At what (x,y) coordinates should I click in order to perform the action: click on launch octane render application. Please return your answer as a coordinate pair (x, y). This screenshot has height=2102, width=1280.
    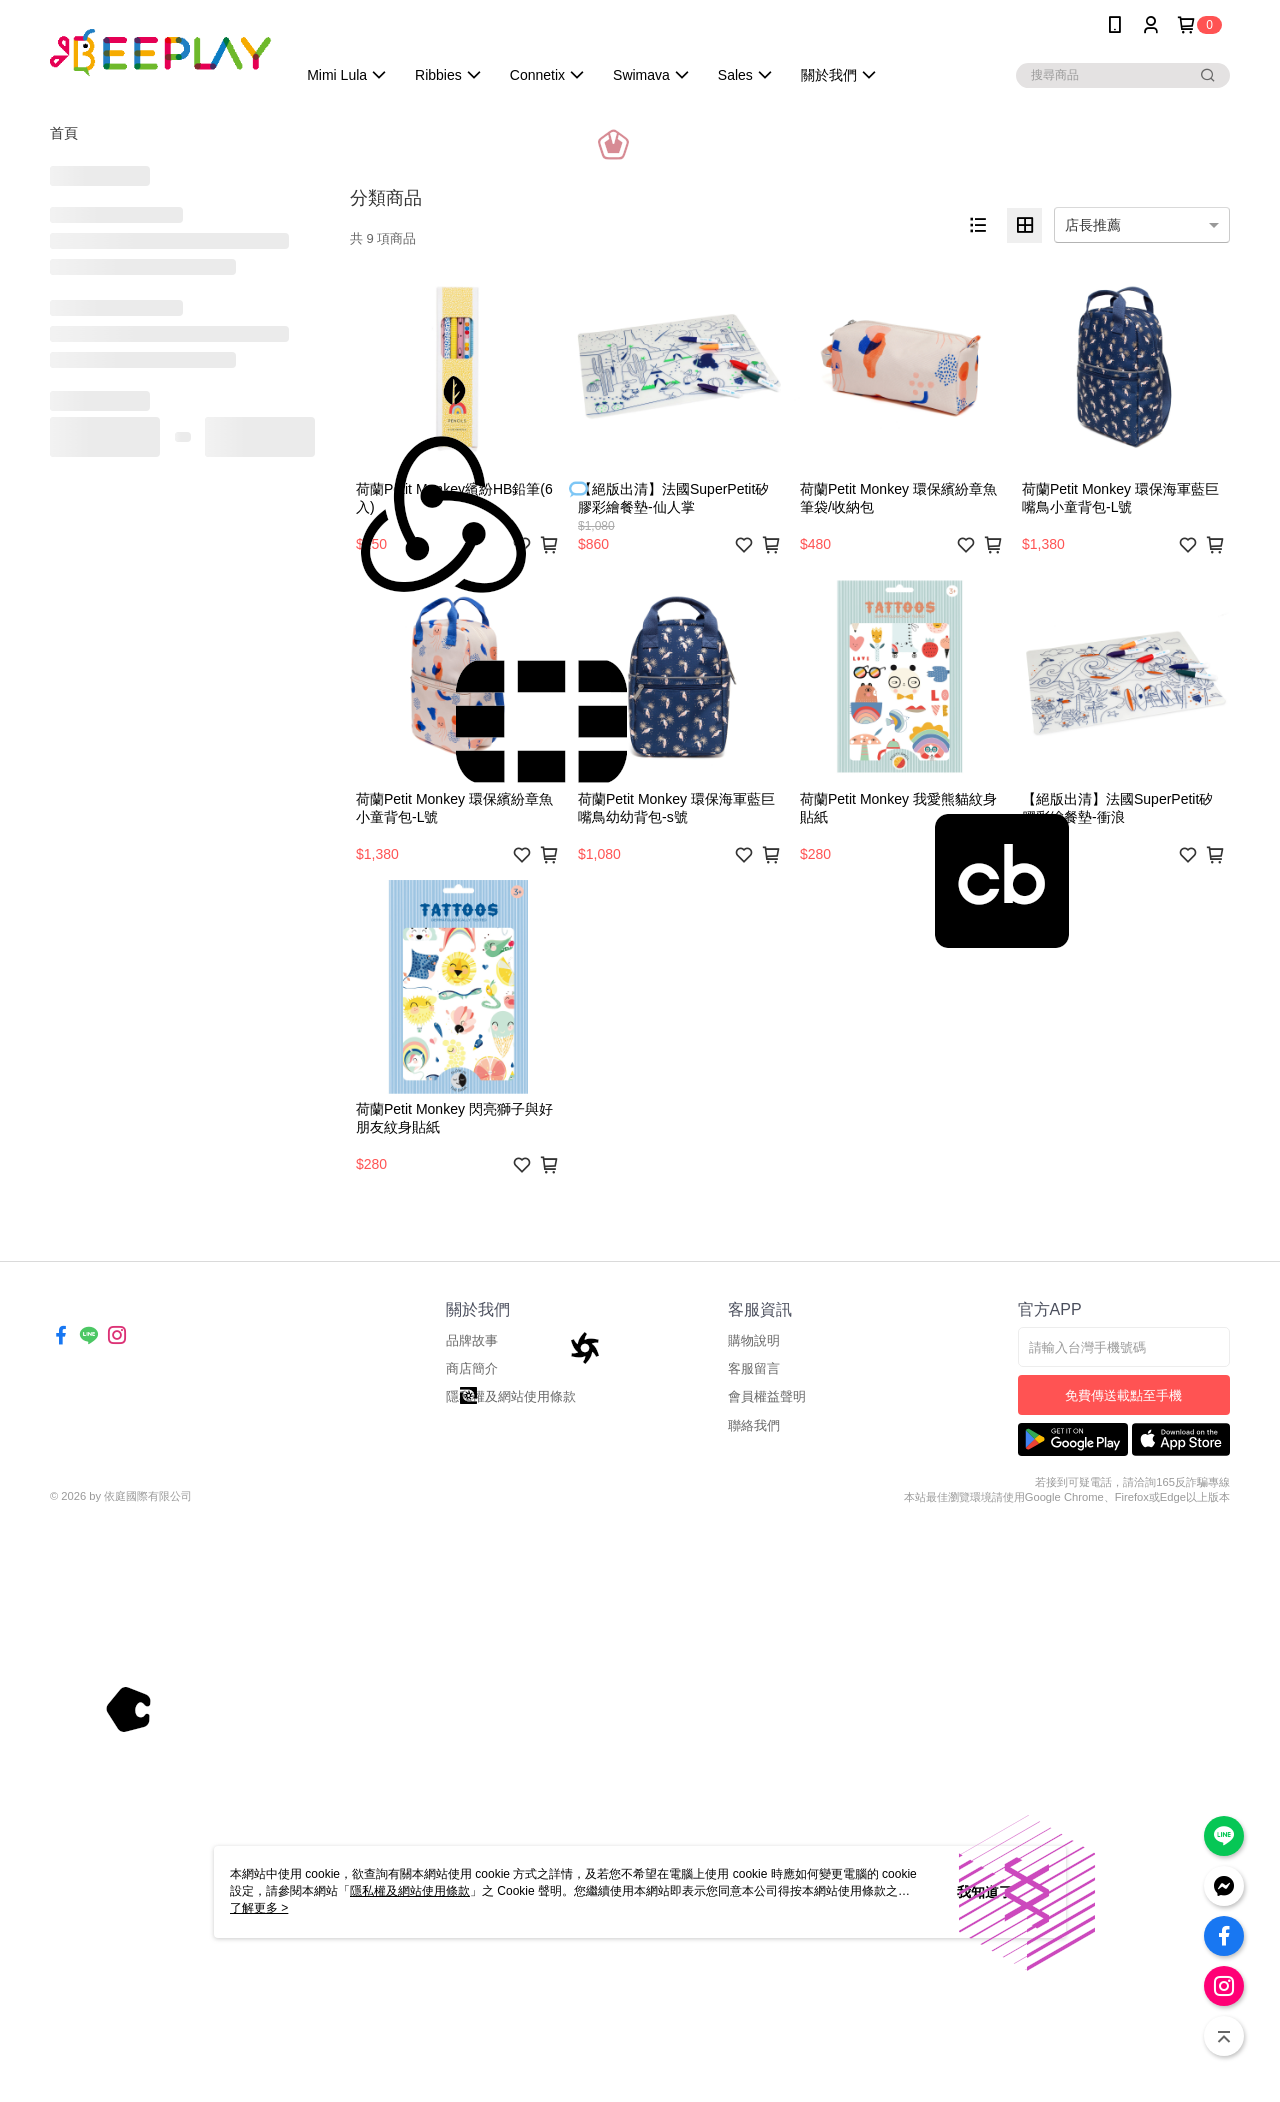
    Looking at the image, I should click on (585, 1348).